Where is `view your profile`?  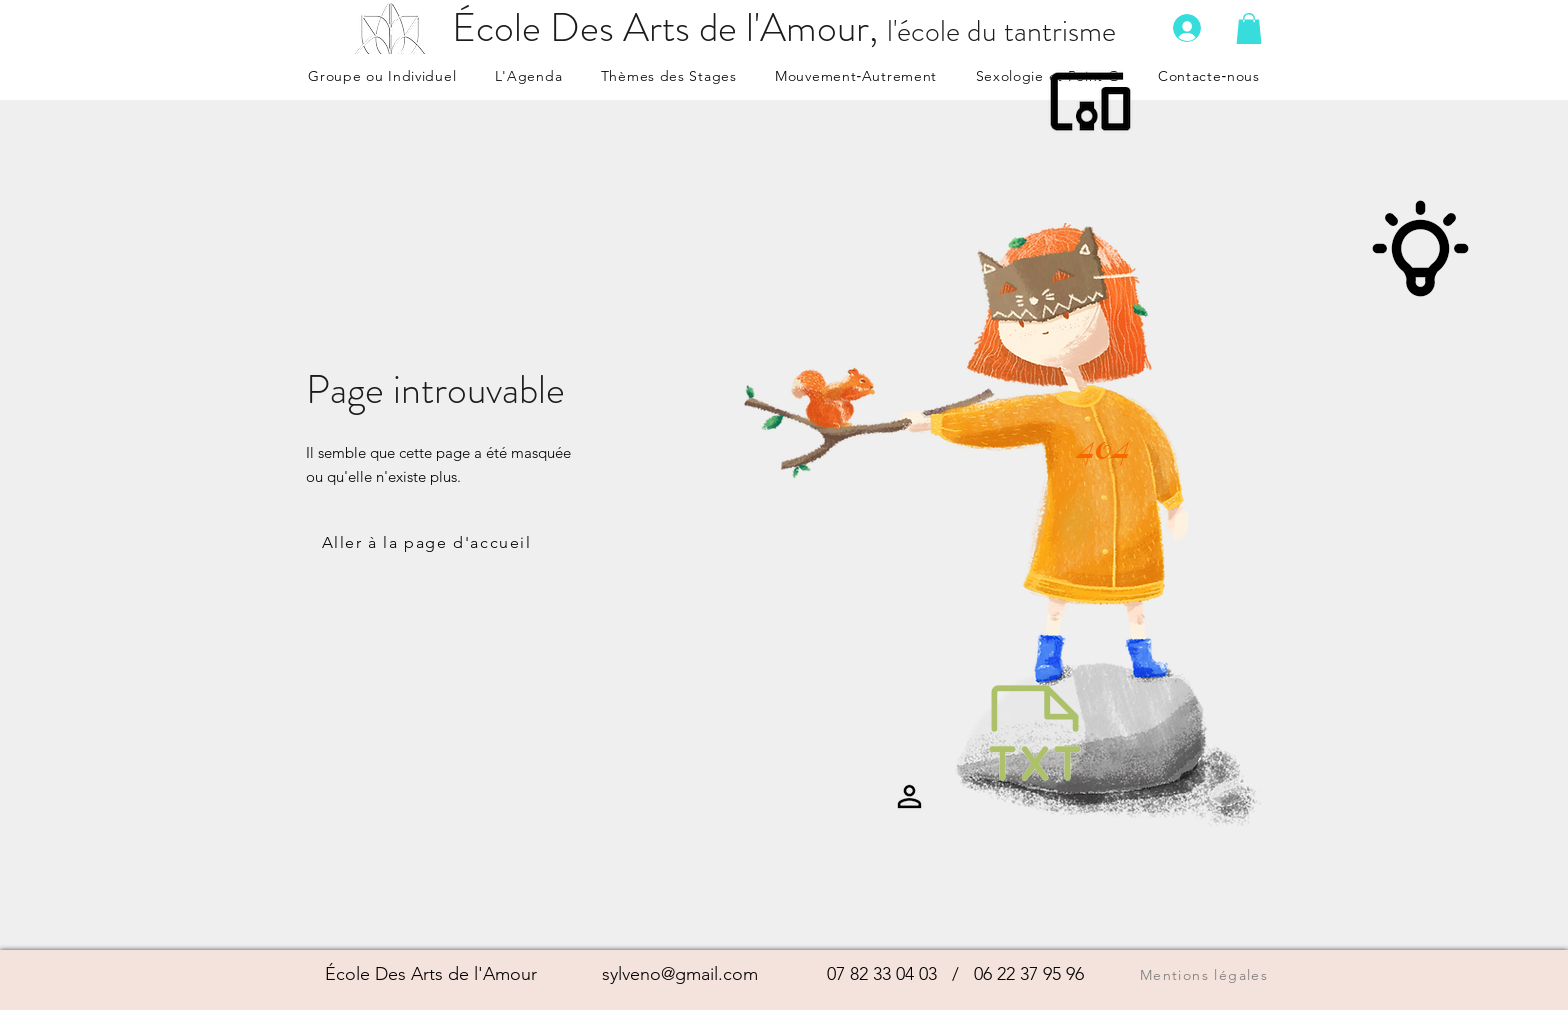 view your profile is located at coordinates (909, 796).